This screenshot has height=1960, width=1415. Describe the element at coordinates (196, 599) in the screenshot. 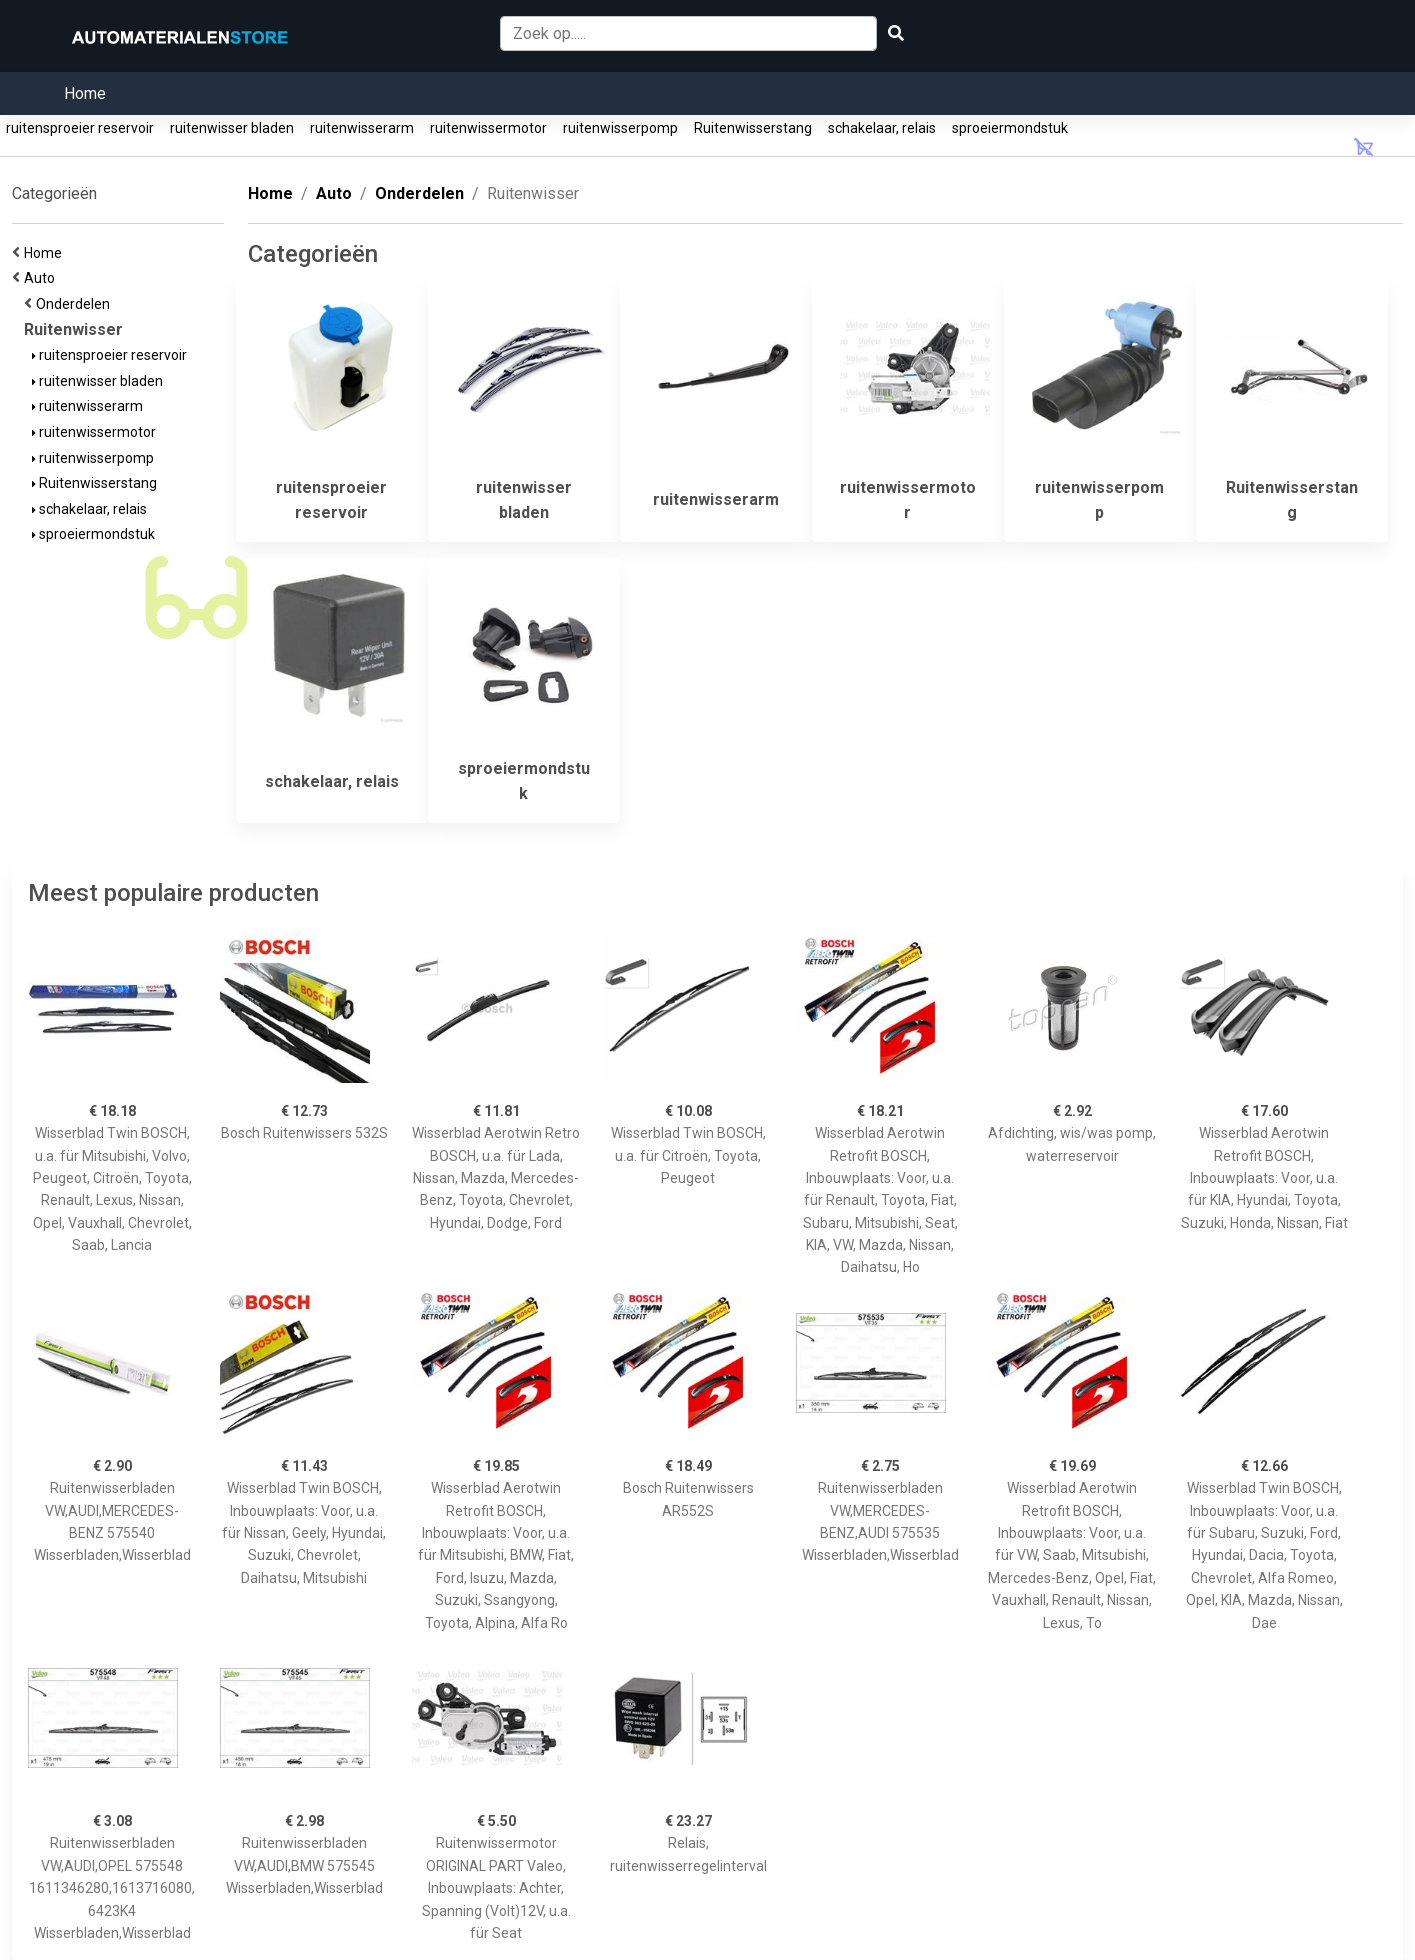

I see `enable reading mode or accessibility features` at that location.